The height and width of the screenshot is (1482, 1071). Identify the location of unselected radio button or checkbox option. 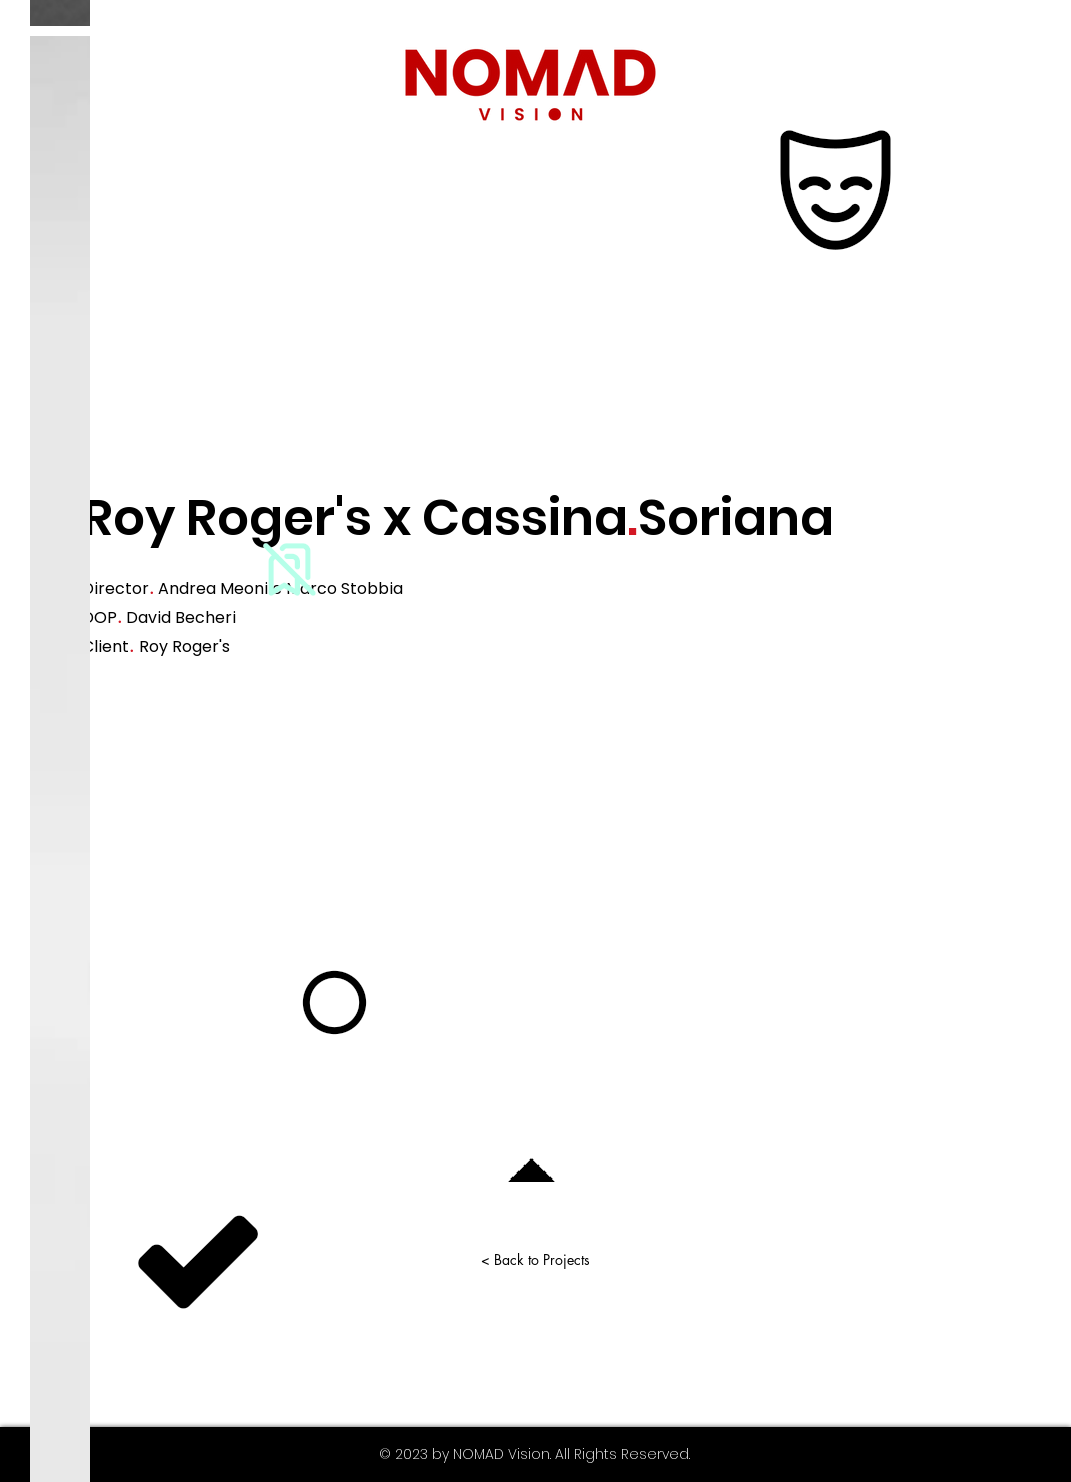
(334, 1002).